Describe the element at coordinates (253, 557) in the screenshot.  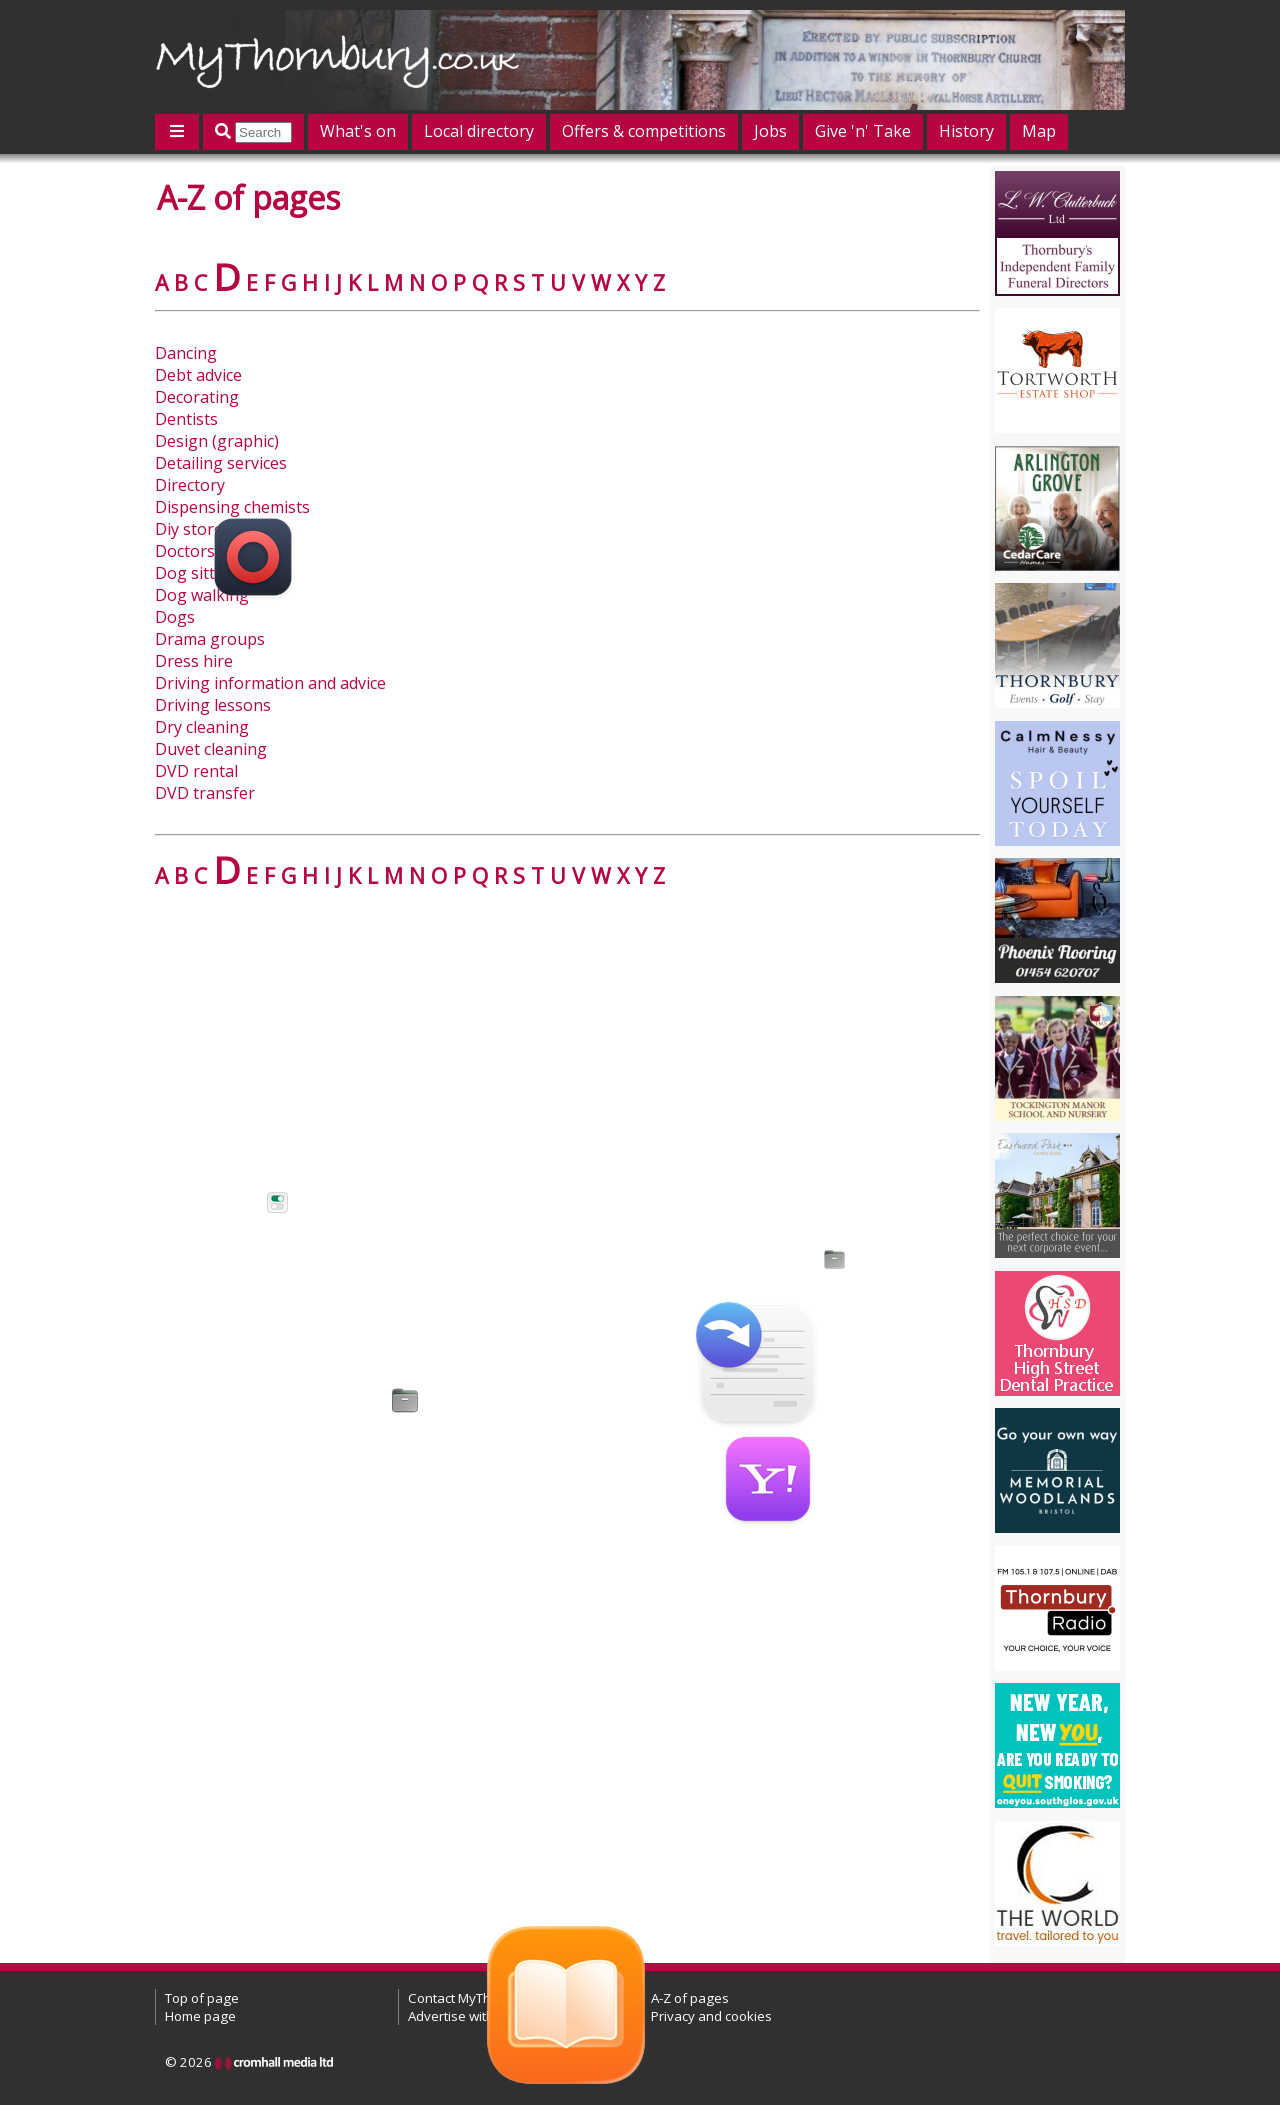
I see `open pomotroid pomodoro timer app` at that location.